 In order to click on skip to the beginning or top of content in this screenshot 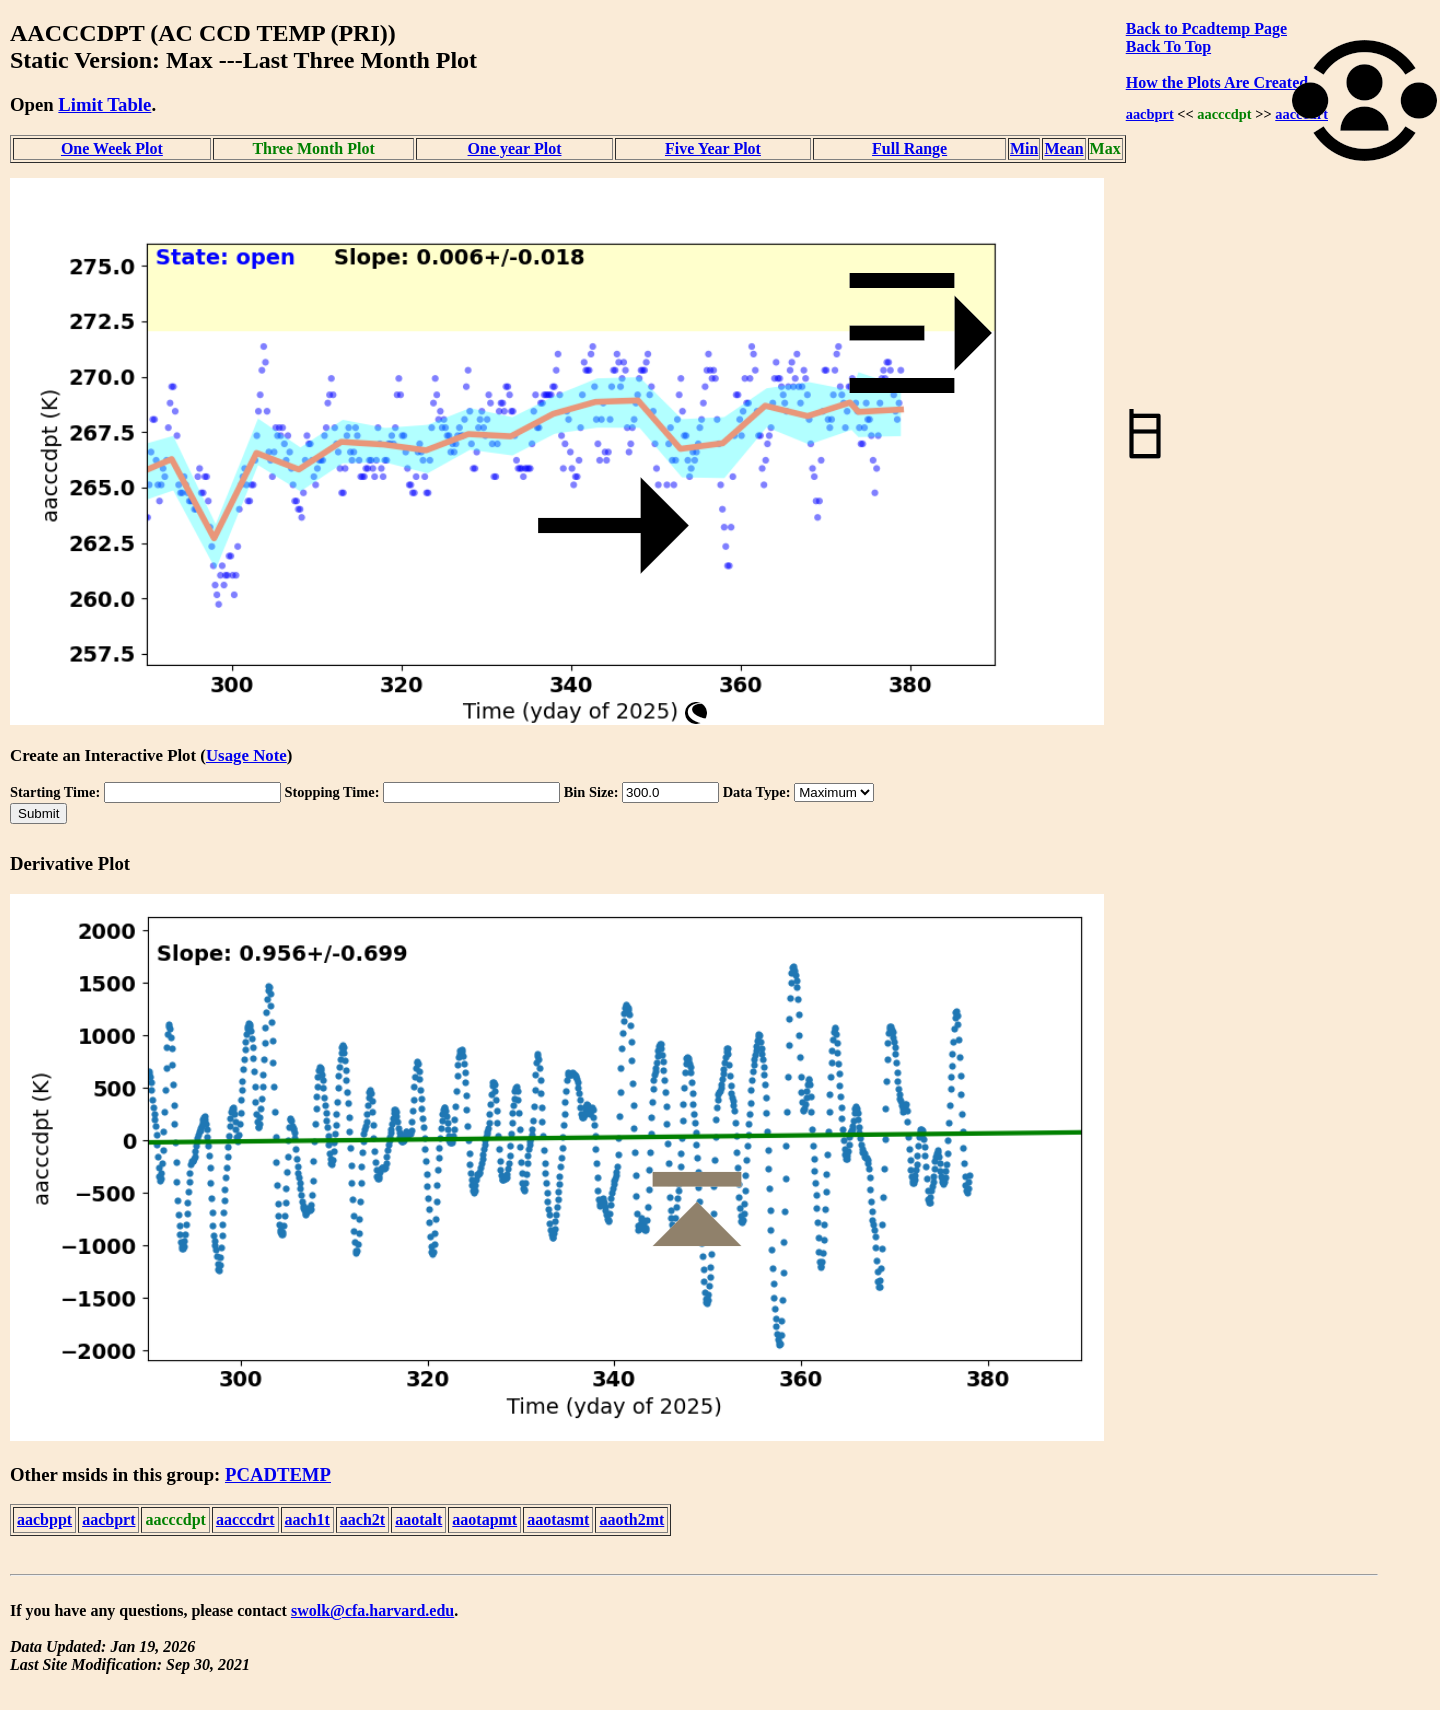, I will do `click(697, 1209)`.